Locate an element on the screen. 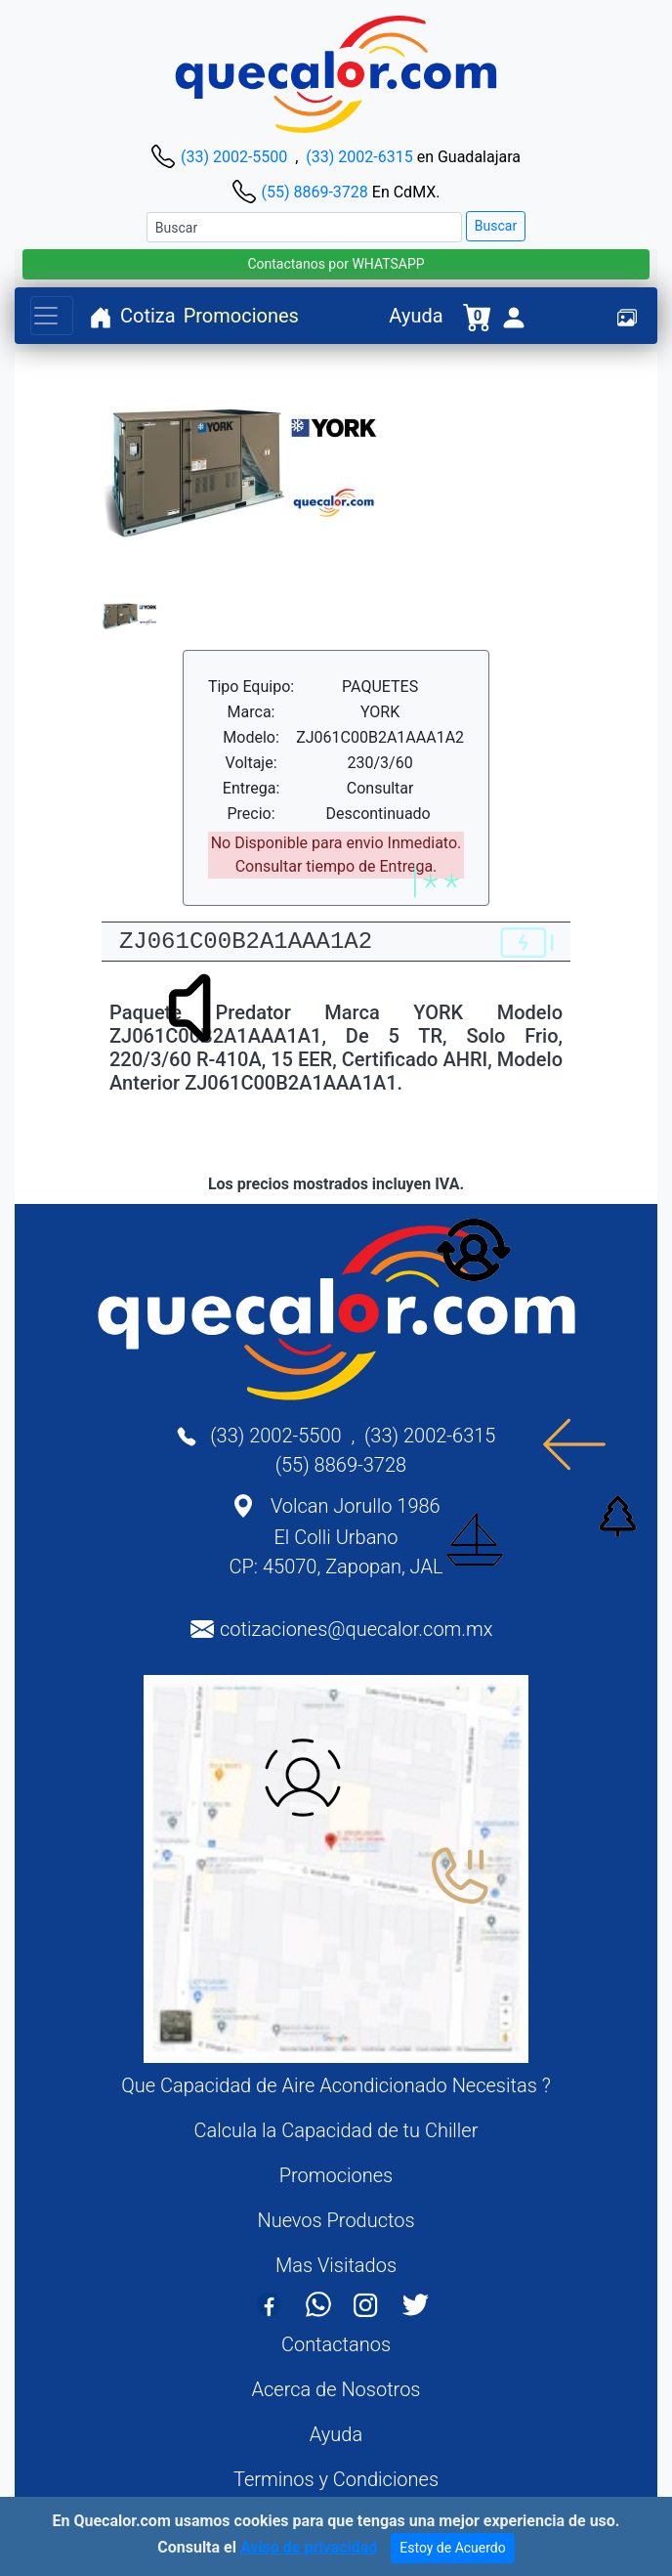  switch between user accounts is located at coordinates (474, 1250).